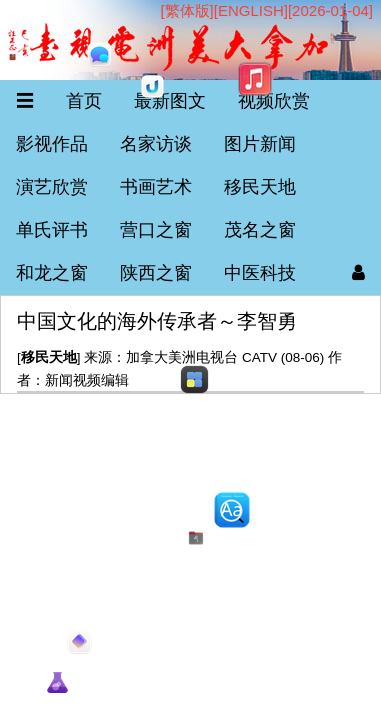 Image resolution: width=381 pixels, height=720 pixels. Describe the element at coordinates (57, 682) in the screenshot. I see `open test plans application` at that location.